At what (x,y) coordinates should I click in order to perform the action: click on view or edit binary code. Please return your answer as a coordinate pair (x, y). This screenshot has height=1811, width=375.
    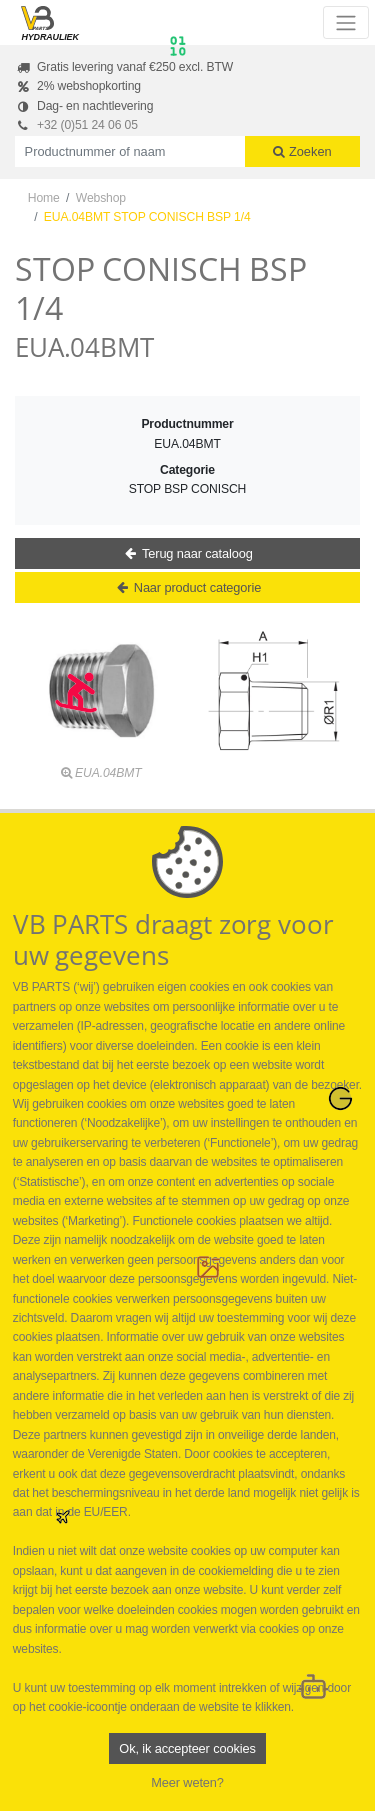
    Looking at the image, I should click on (178, 46).